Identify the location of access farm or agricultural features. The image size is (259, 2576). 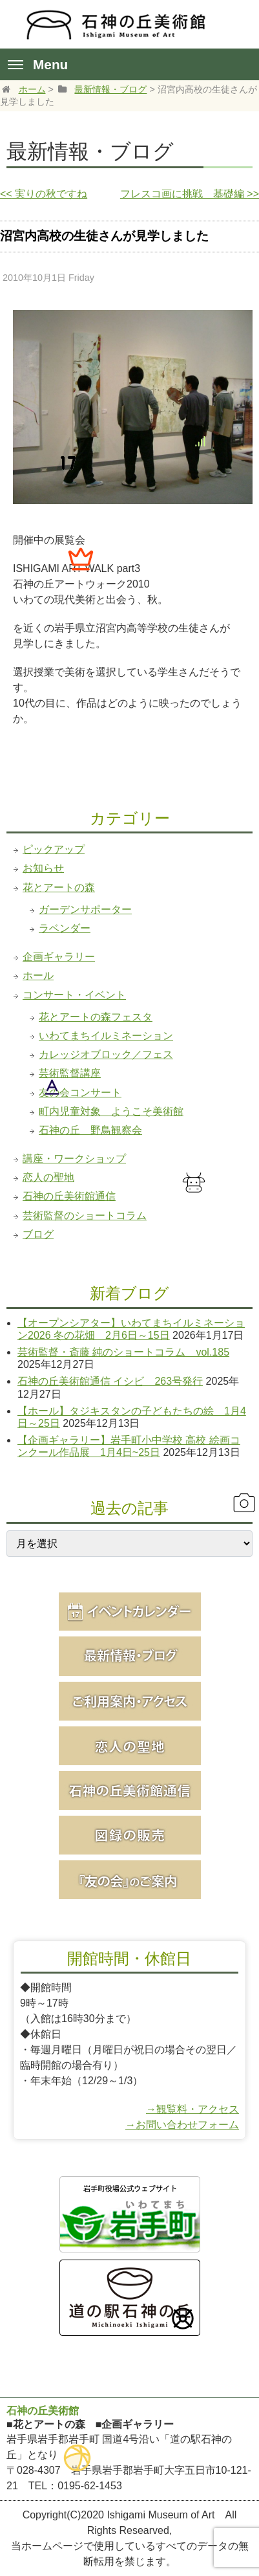
(194, 1183).